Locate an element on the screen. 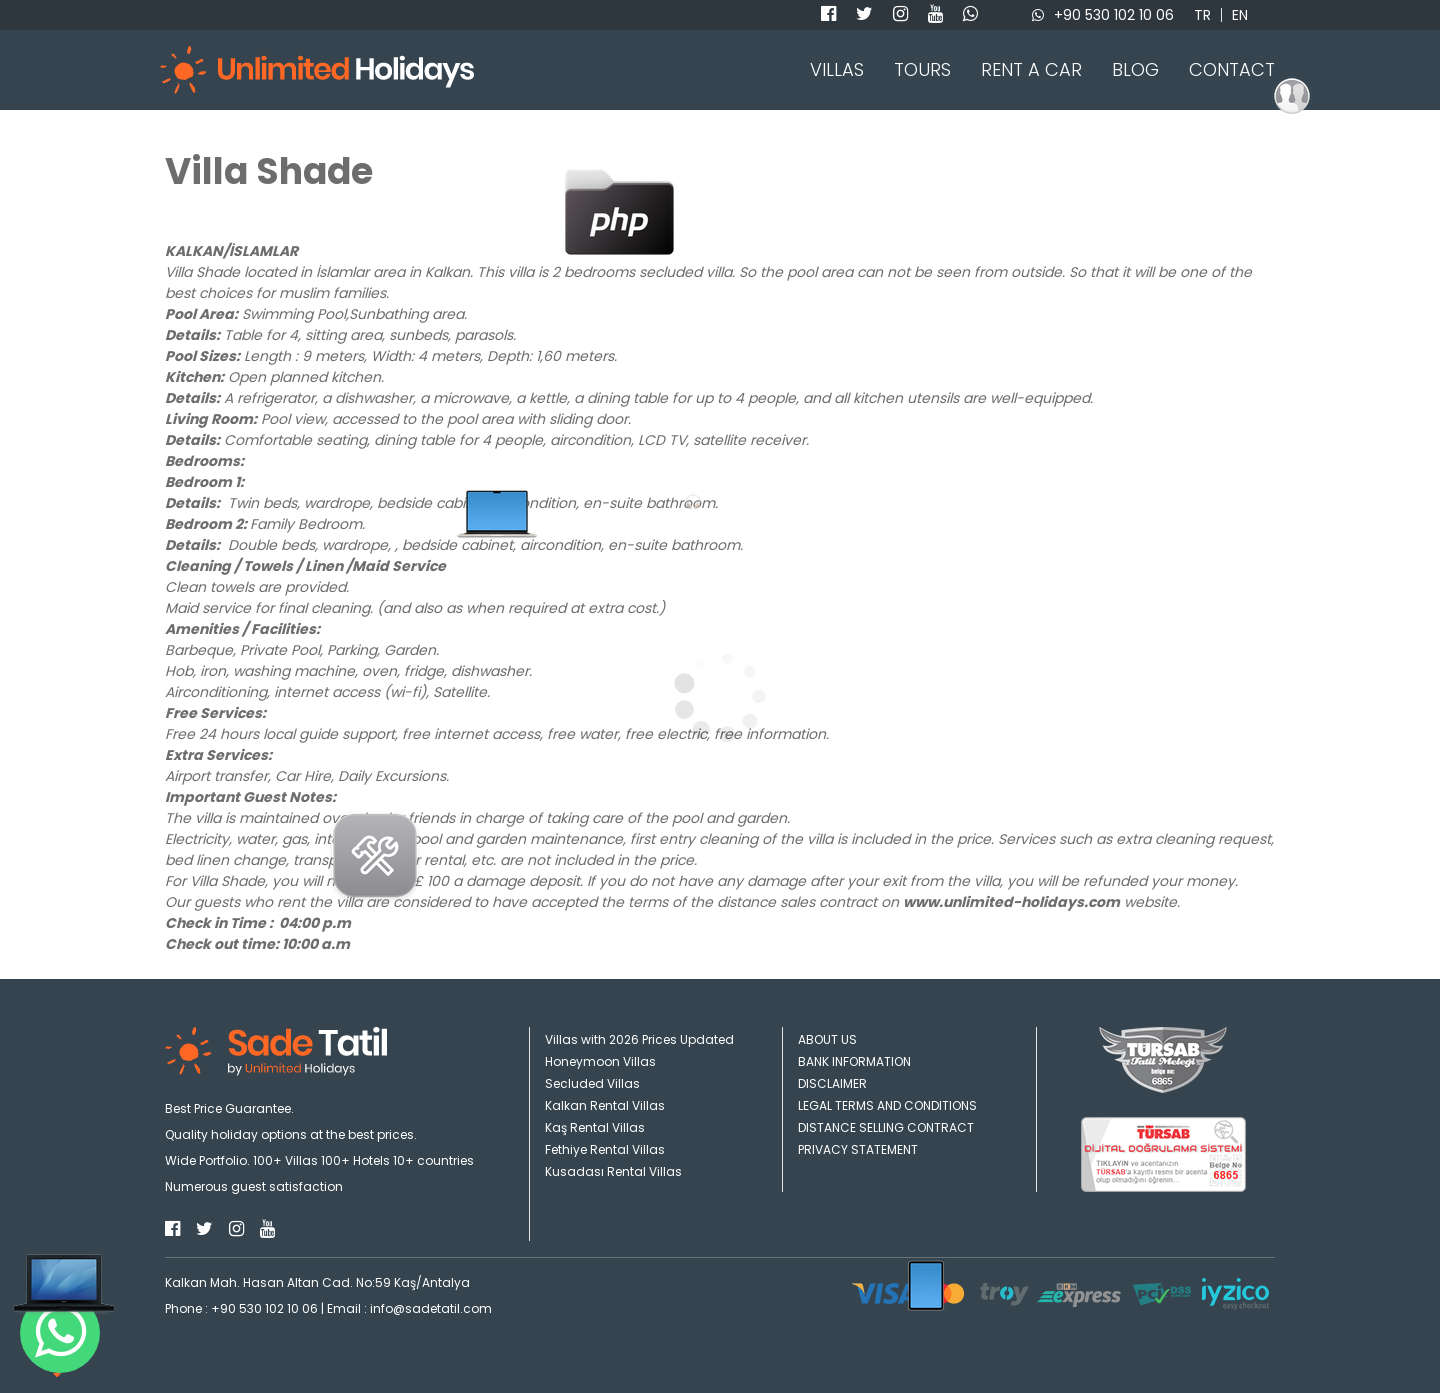 This screenshot has height=1393, width=1440. represents this macbook air device in system settings is located at coordinates (497, 507).